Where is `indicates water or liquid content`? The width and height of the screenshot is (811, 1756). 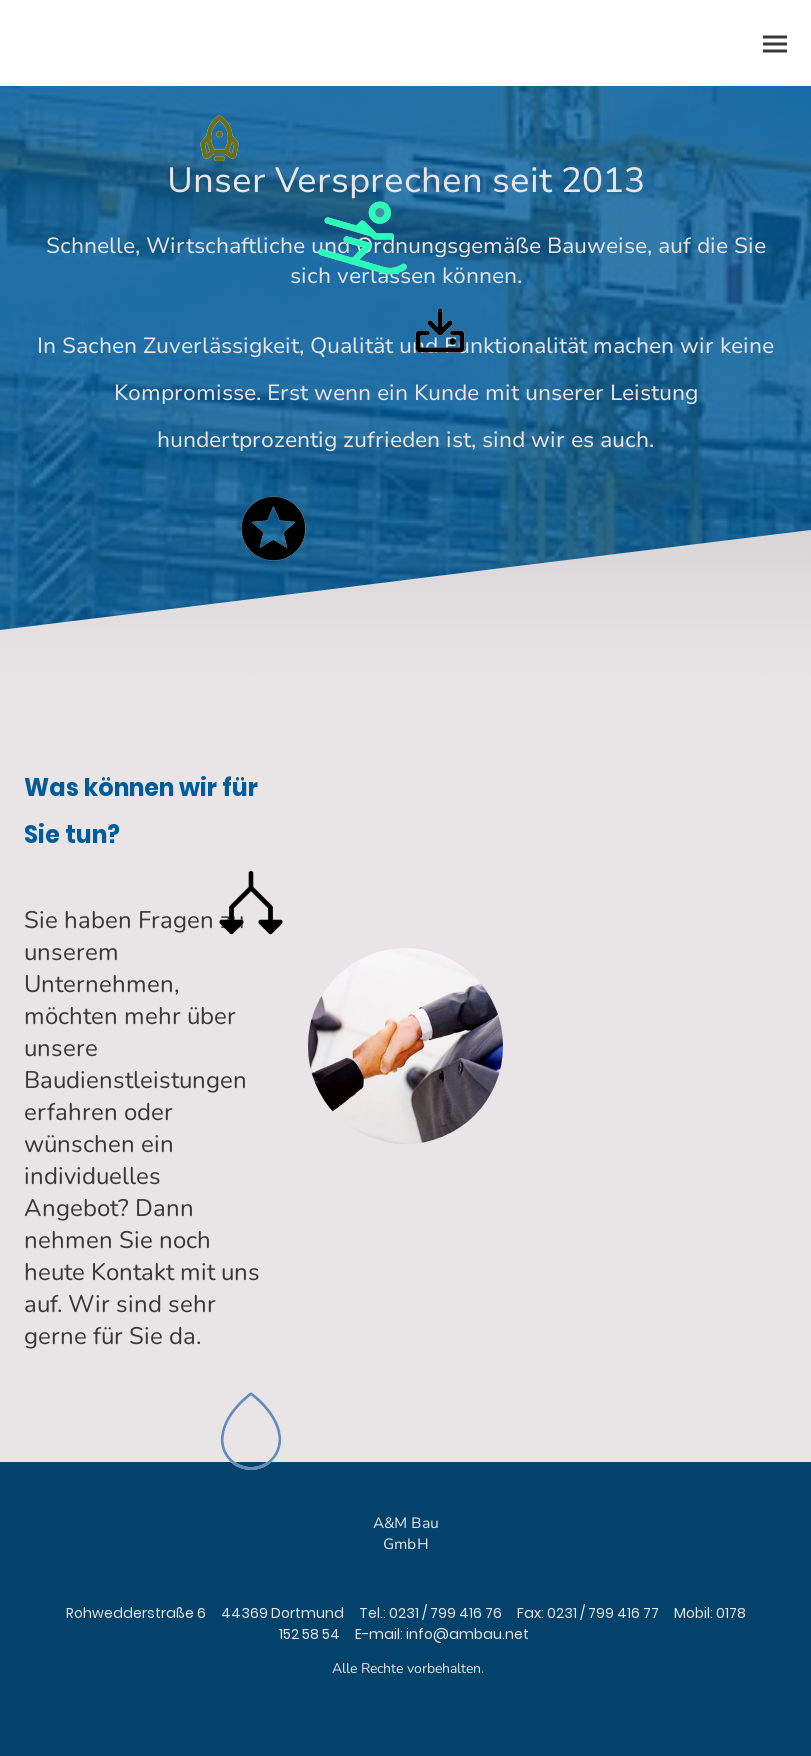 indicates water or liquid content is located at coordinates (251, 1434).